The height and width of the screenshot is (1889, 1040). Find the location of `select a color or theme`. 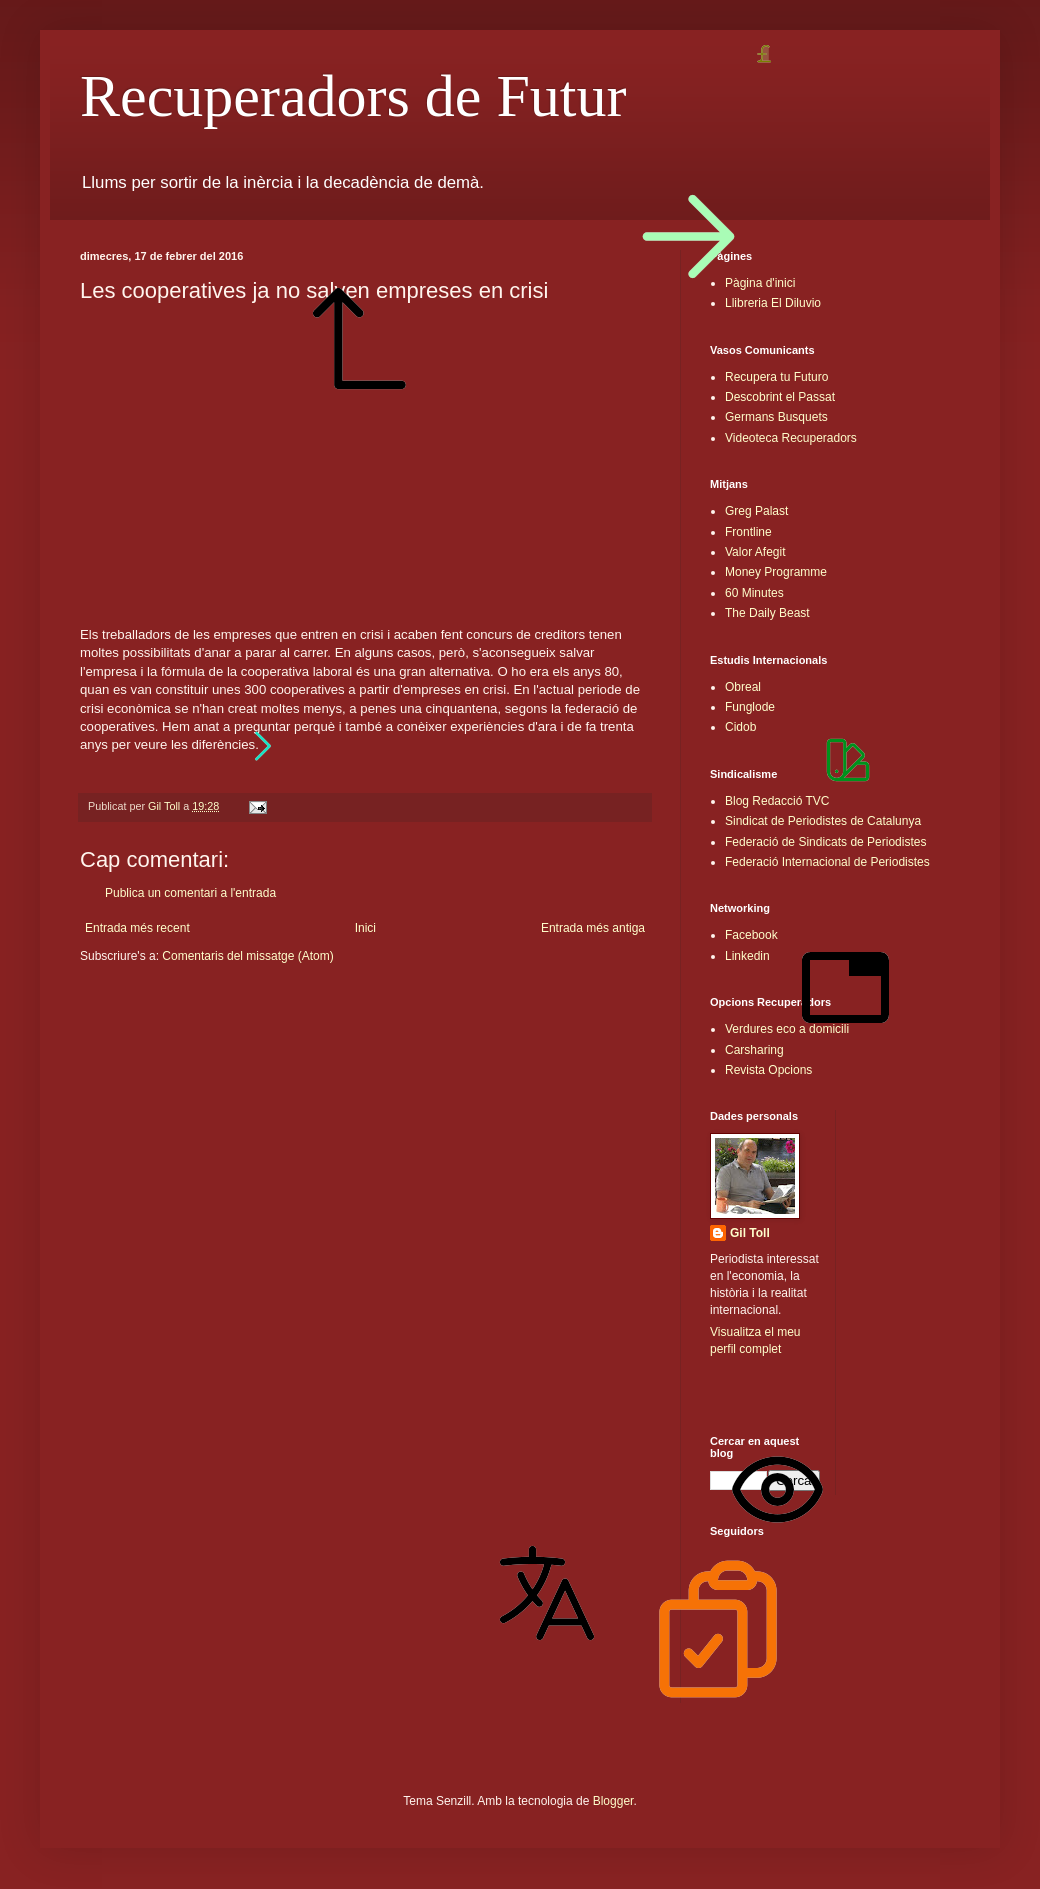

select a color or theme is located at coordinates (848, 760).